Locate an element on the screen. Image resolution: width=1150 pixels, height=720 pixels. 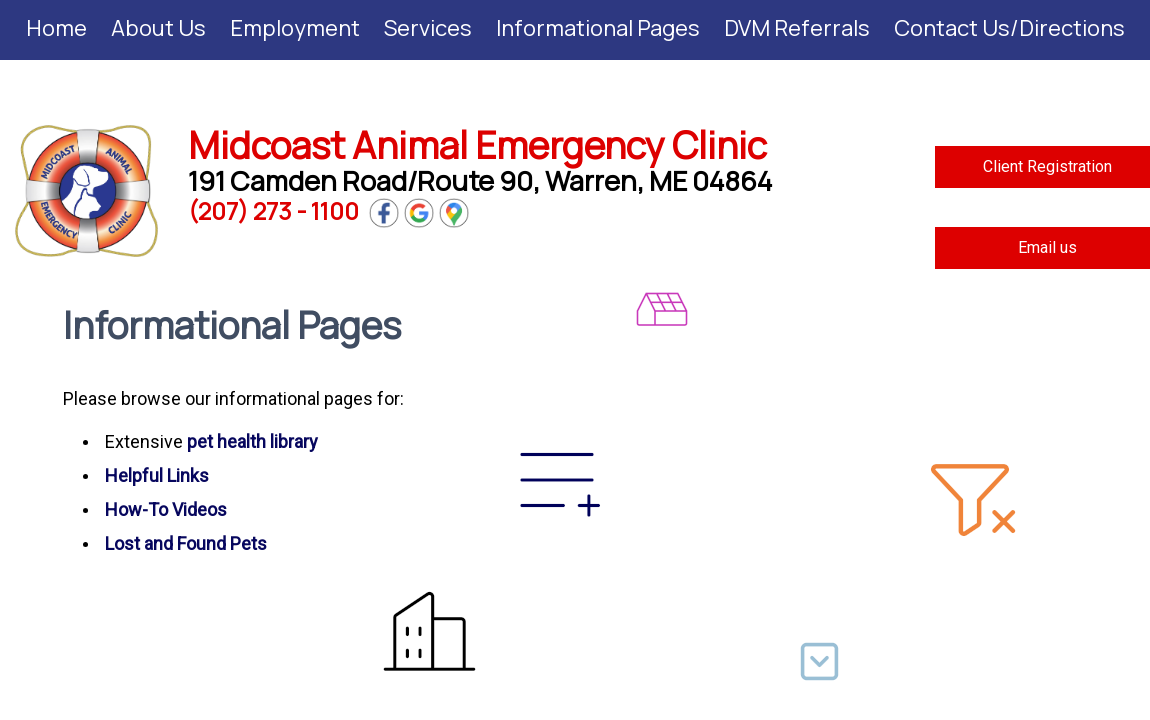
add a new item to the list is located at coordinates (557, 480).